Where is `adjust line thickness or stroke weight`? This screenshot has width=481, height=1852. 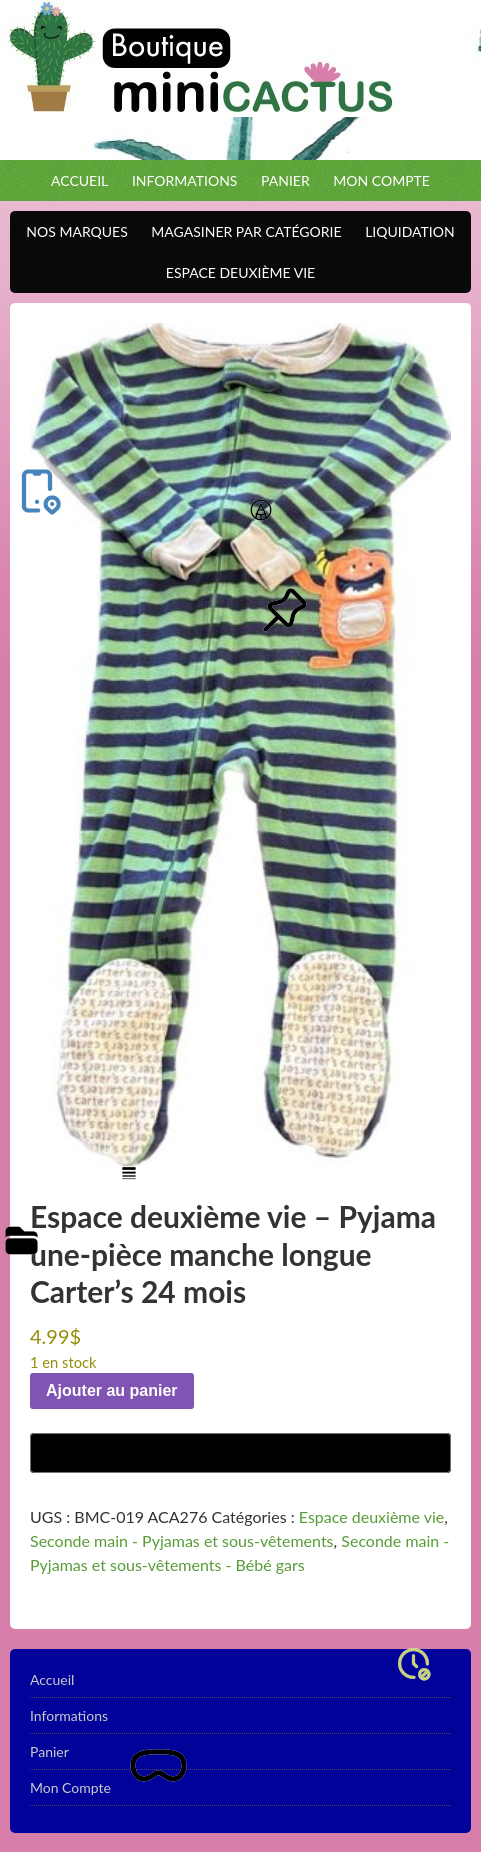 adjust line thickness or stroke weight is located at coordinates (129, 1173).